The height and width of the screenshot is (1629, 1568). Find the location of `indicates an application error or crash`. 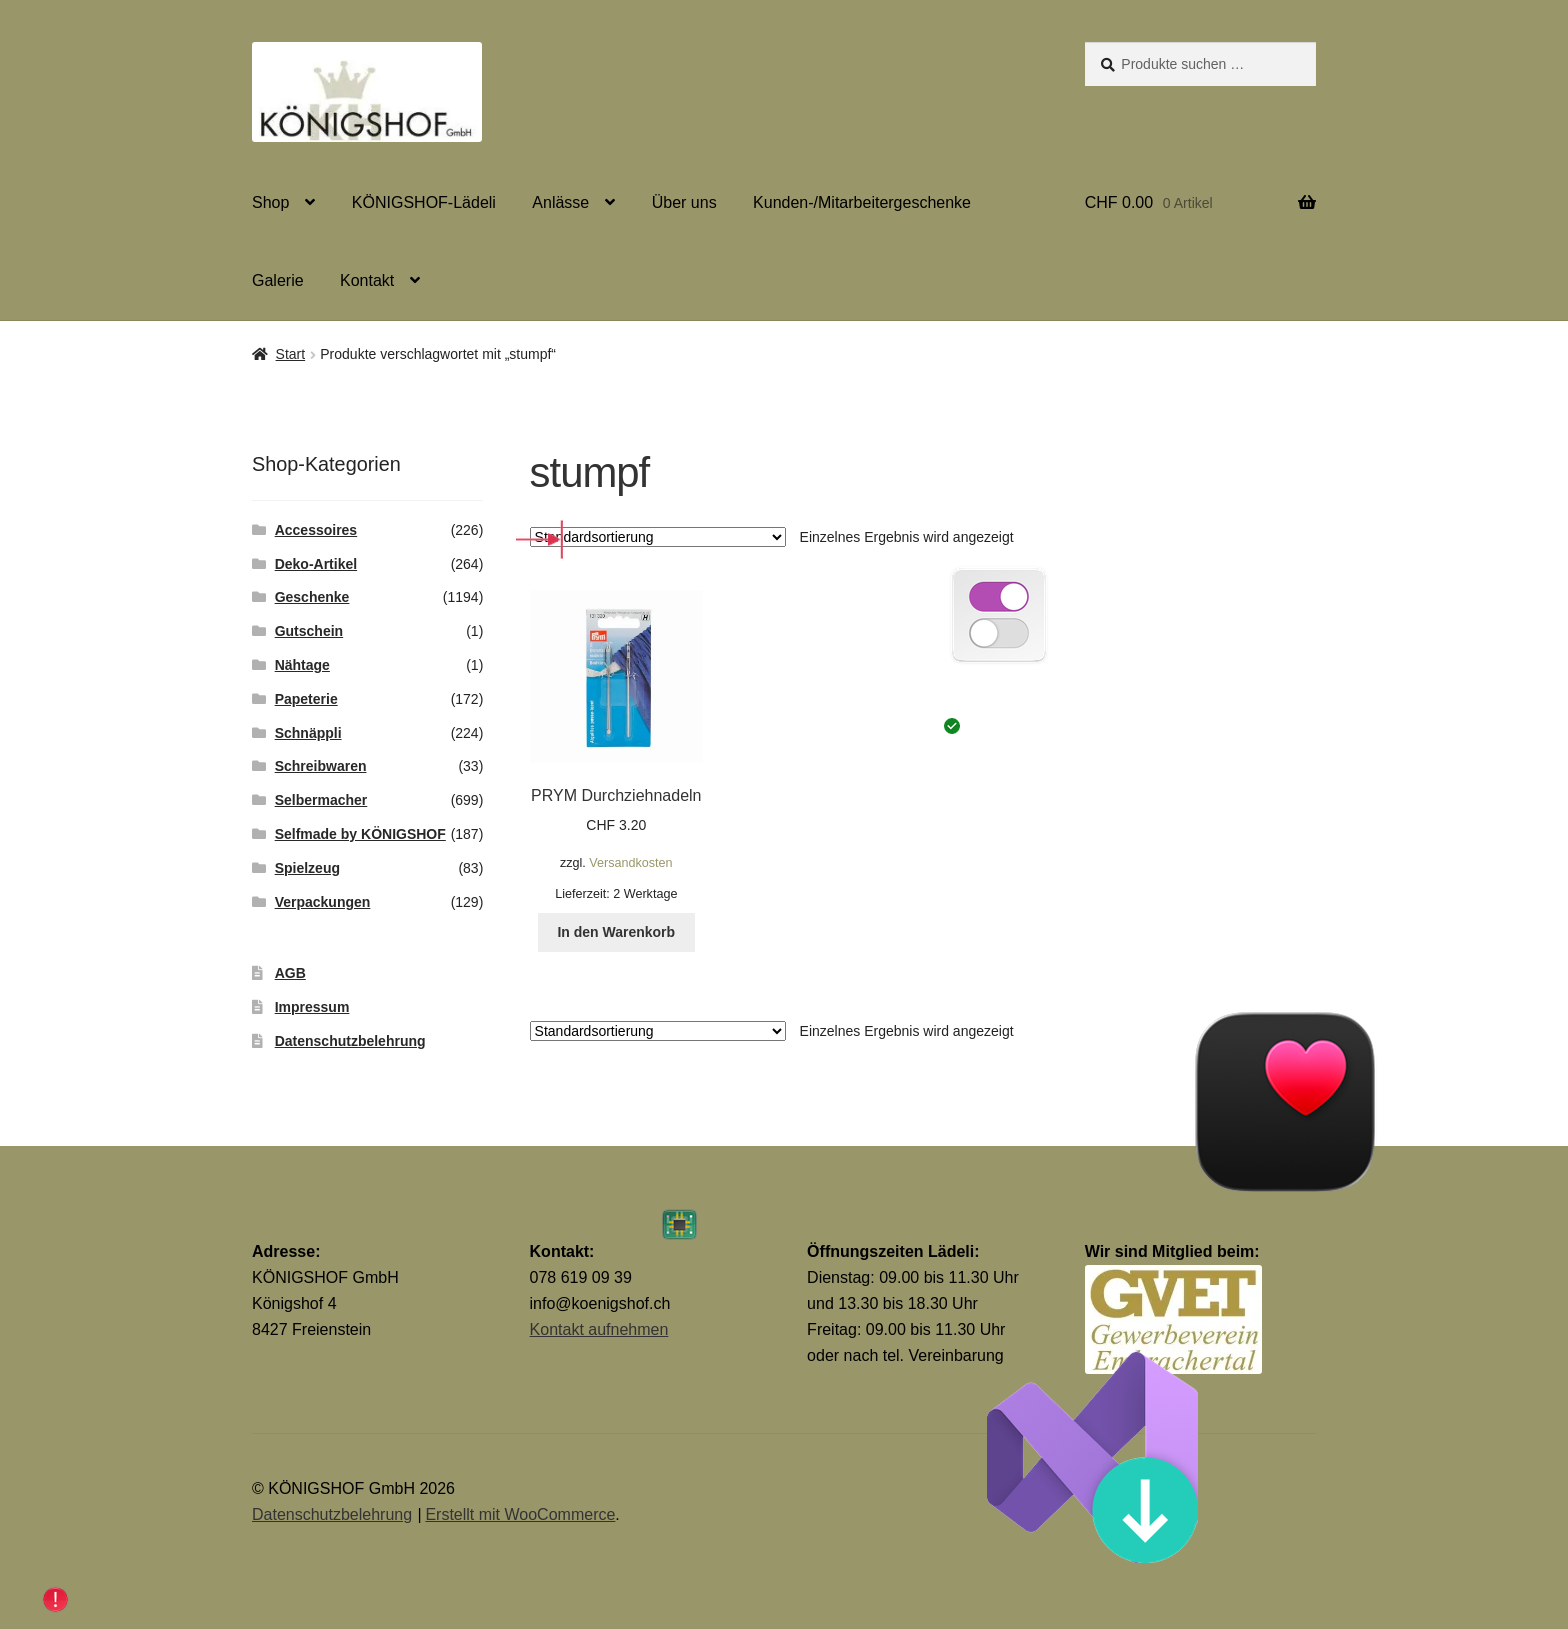

indicates an application error or crash is located at coordinates (55, 1599).